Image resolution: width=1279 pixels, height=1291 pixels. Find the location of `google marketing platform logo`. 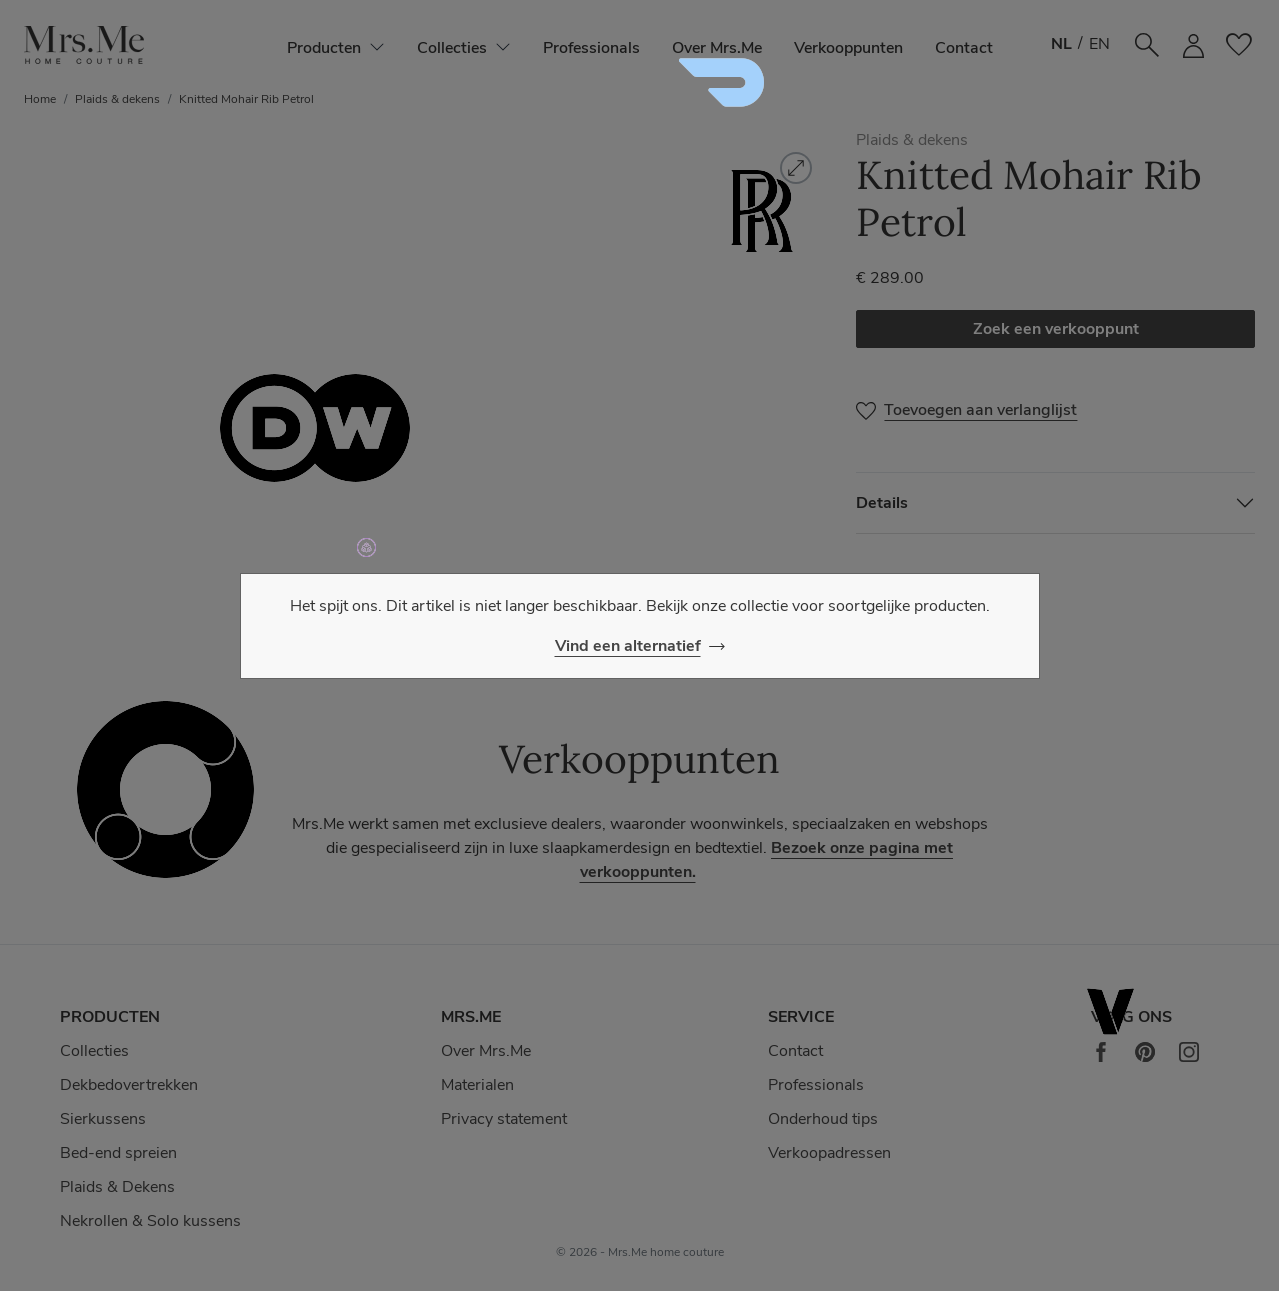

google marketing platform logo is located at coordinates (165, 789).